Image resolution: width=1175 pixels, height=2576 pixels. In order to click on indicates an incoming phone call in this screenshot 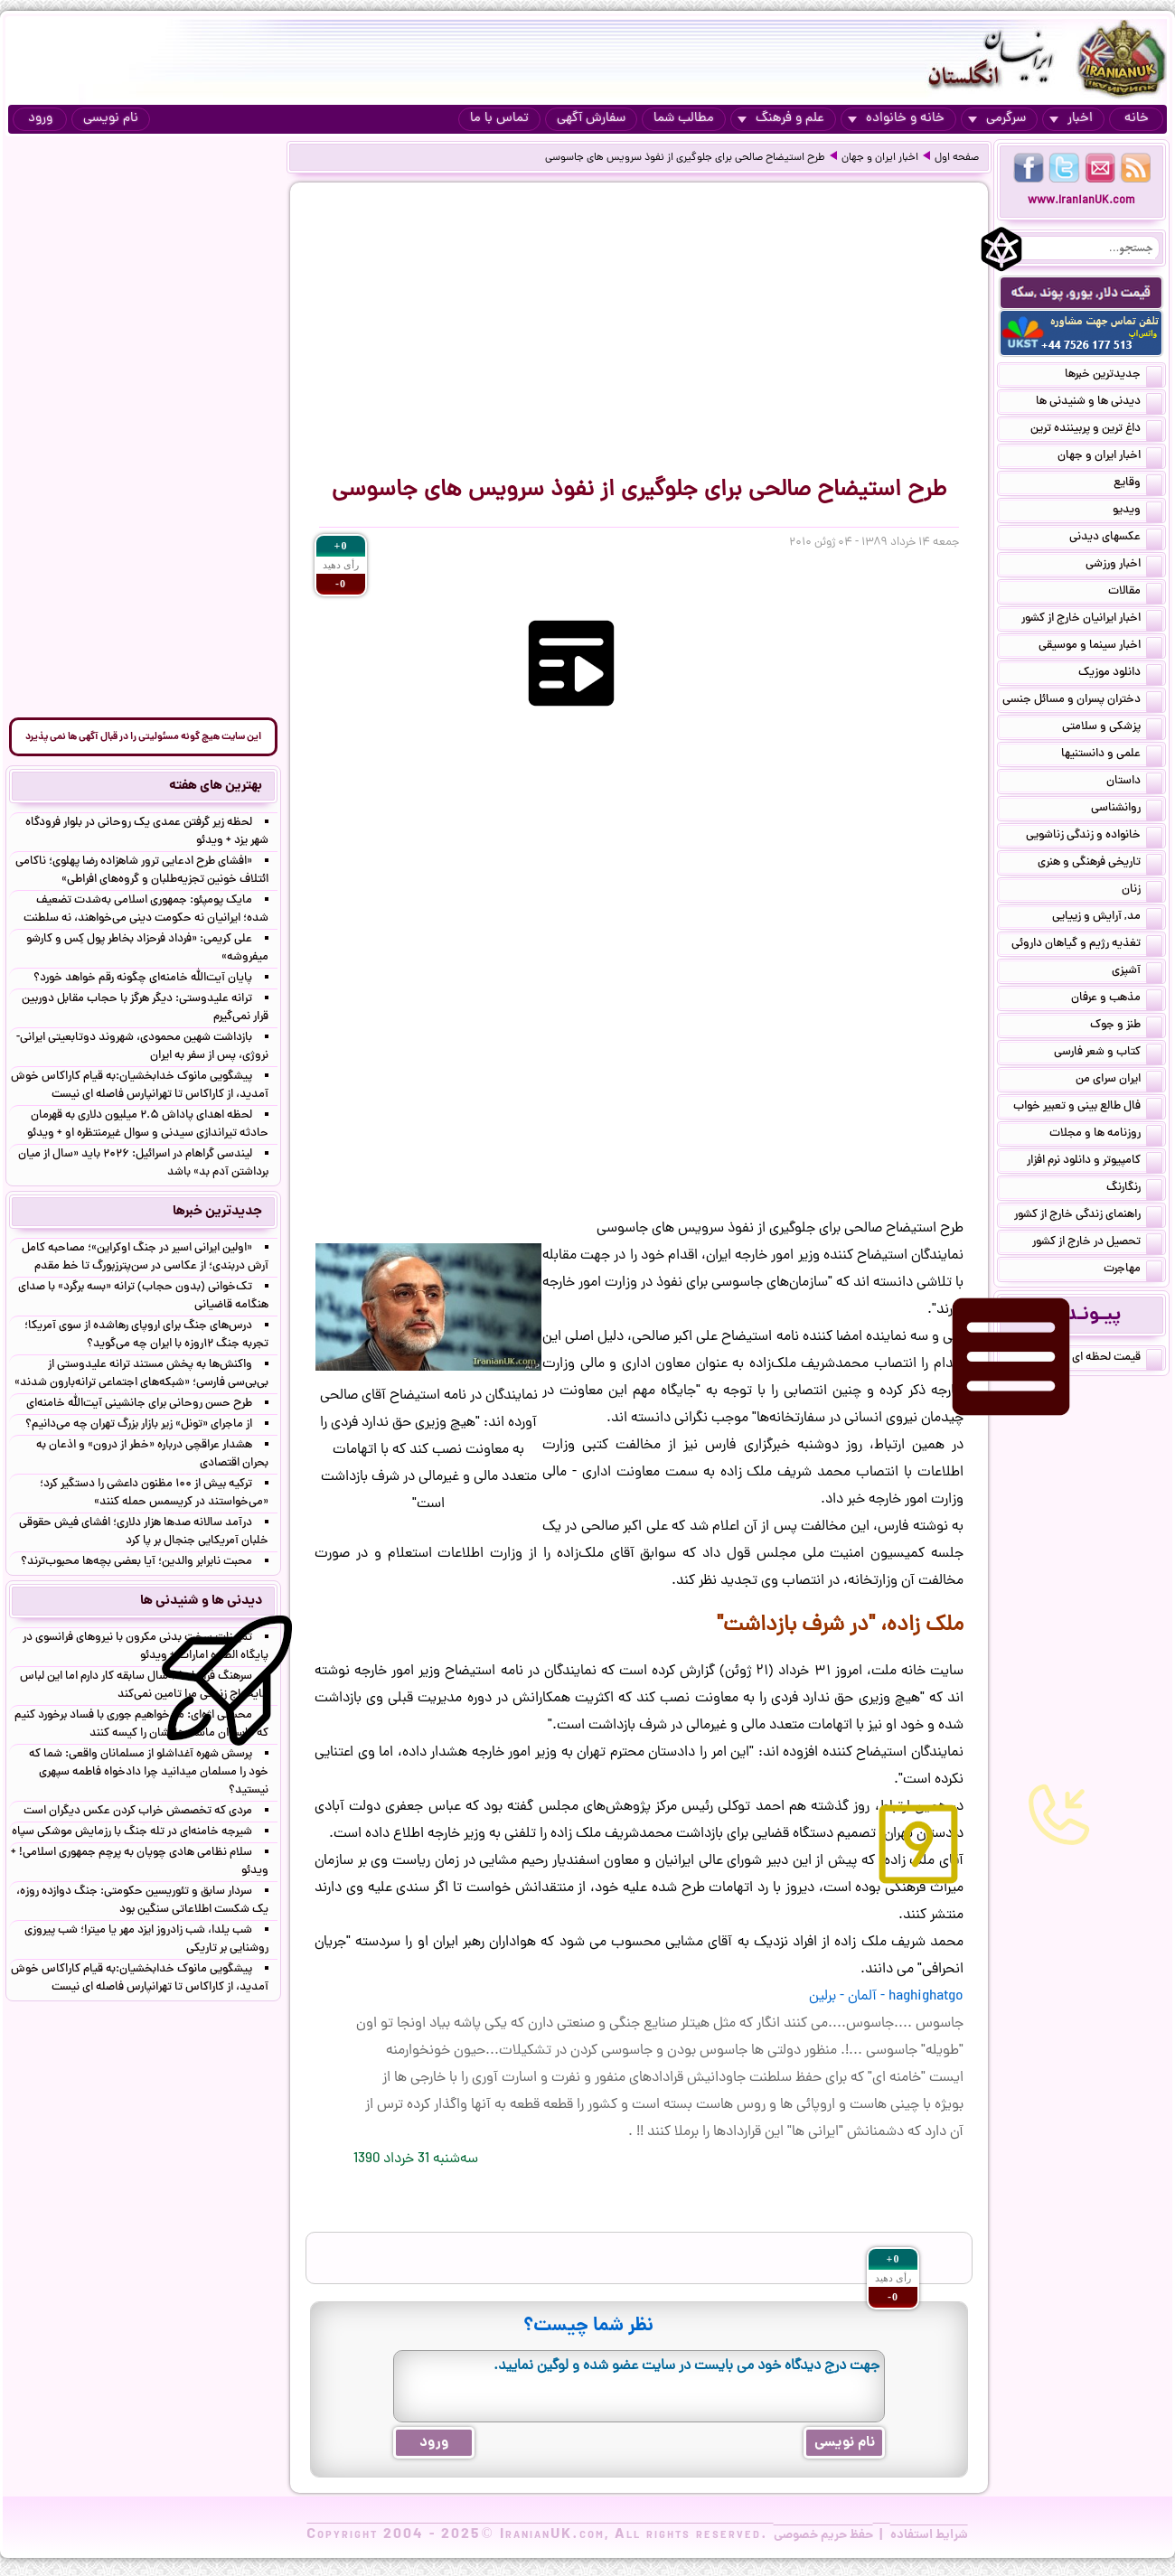, I will do `click(1060, 1813)`.